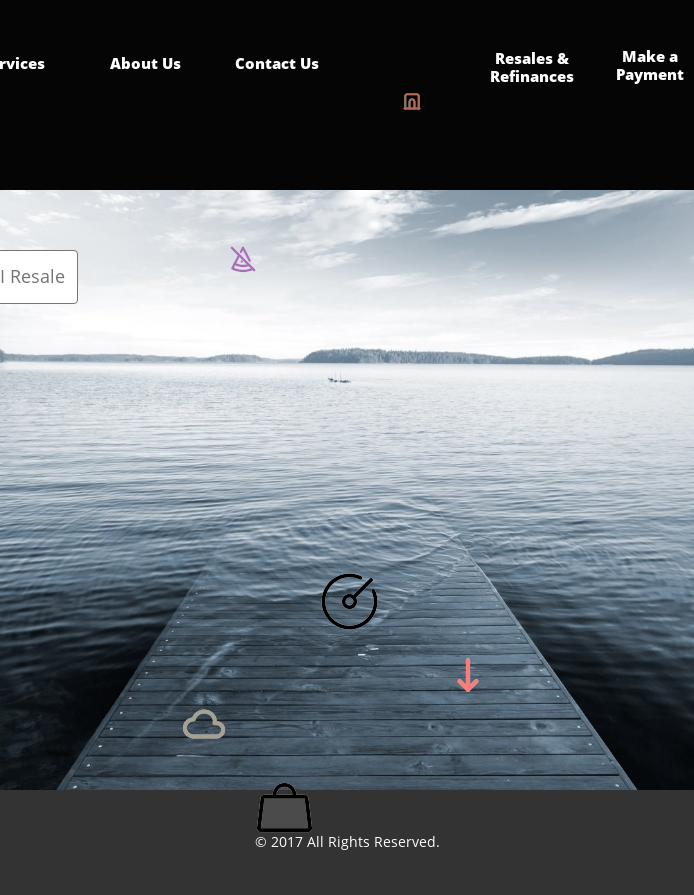 The image size is (694, 895). I want to click on access cloud storage, so click(204, 725).